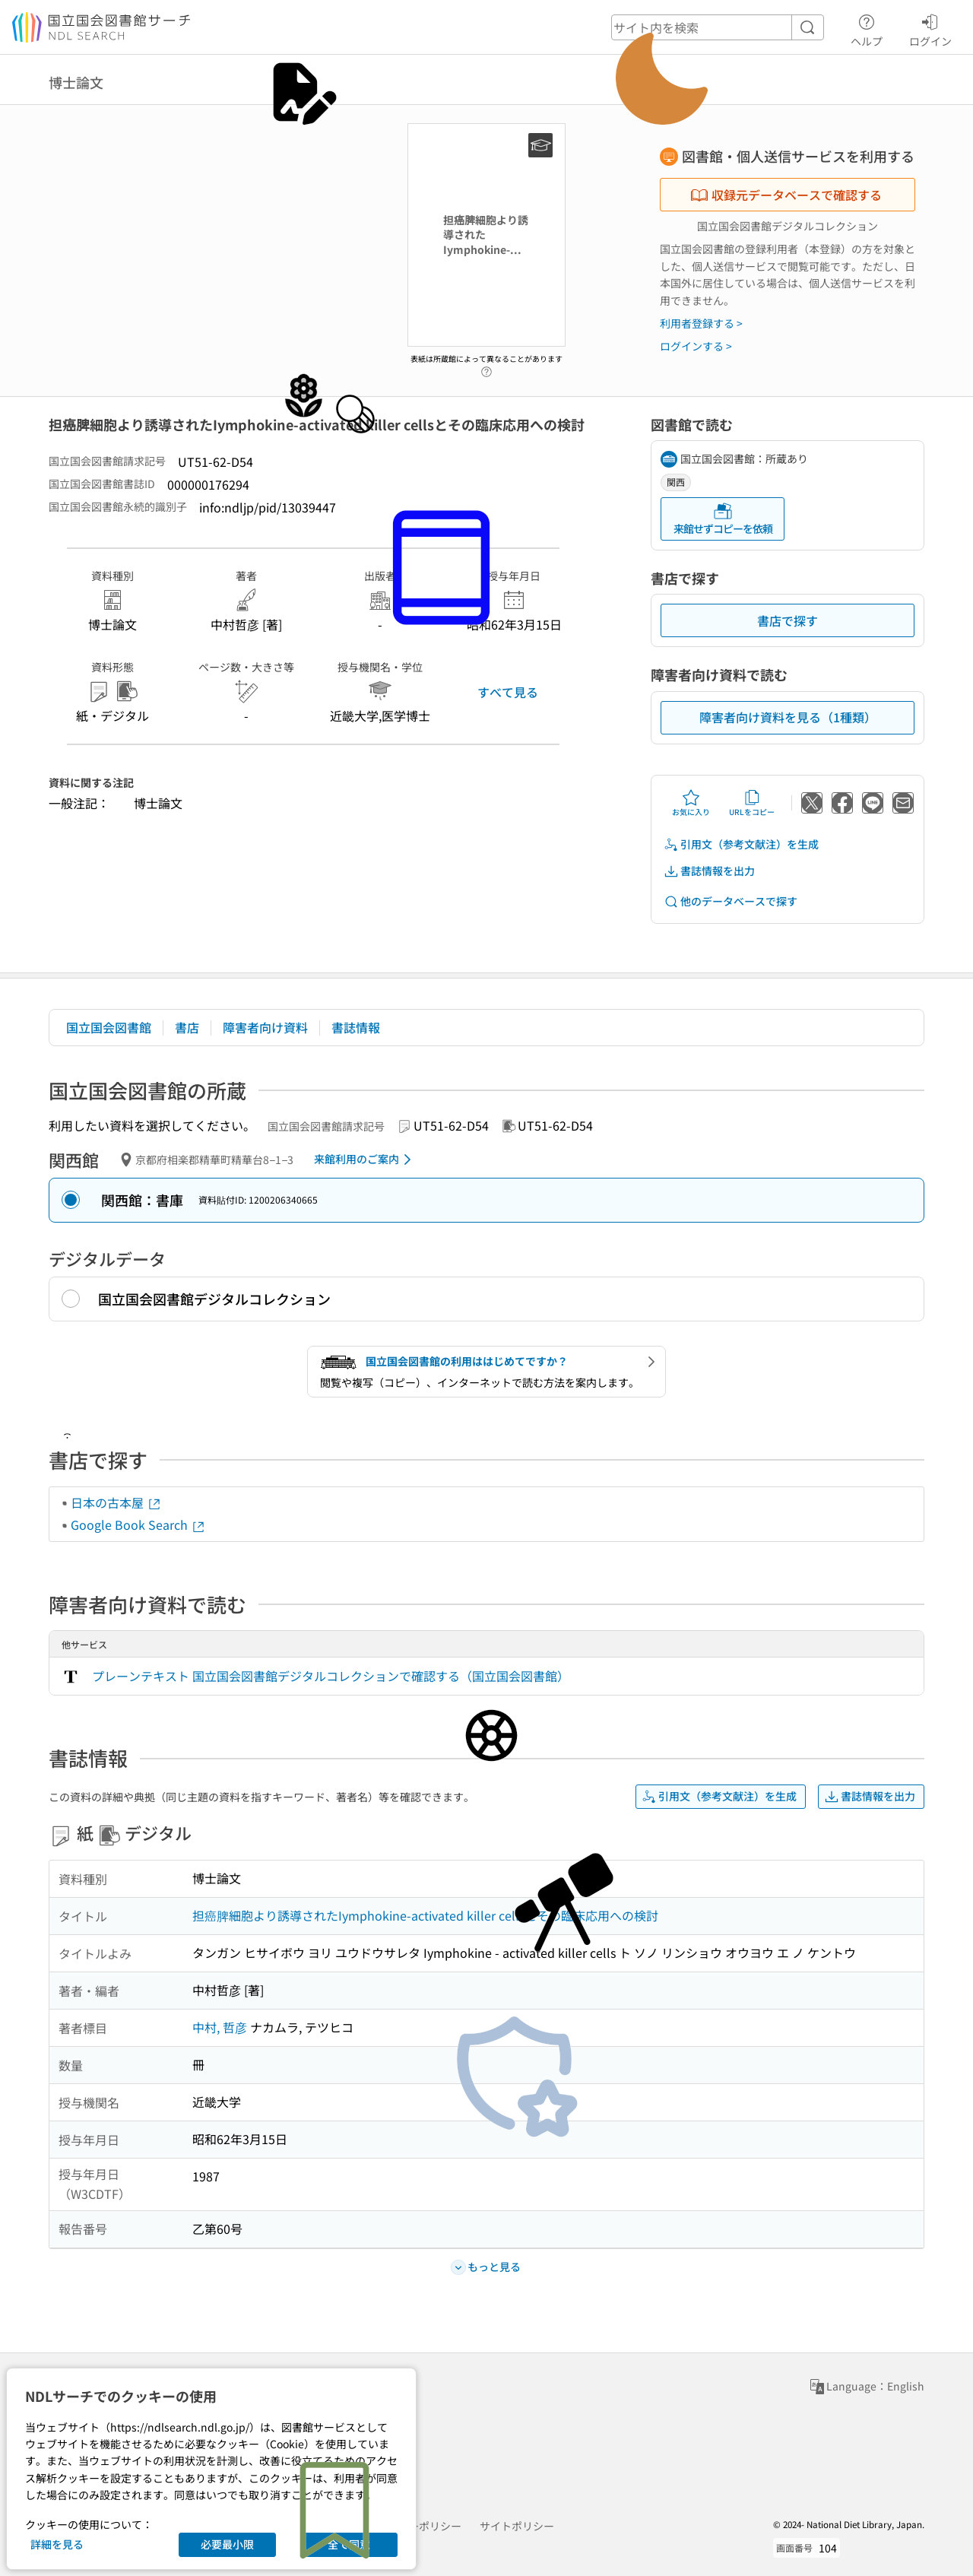 The width and height of the screenshot is (973, 2576). I want to click on toggle dark mode or night theme, so click(659, 81).